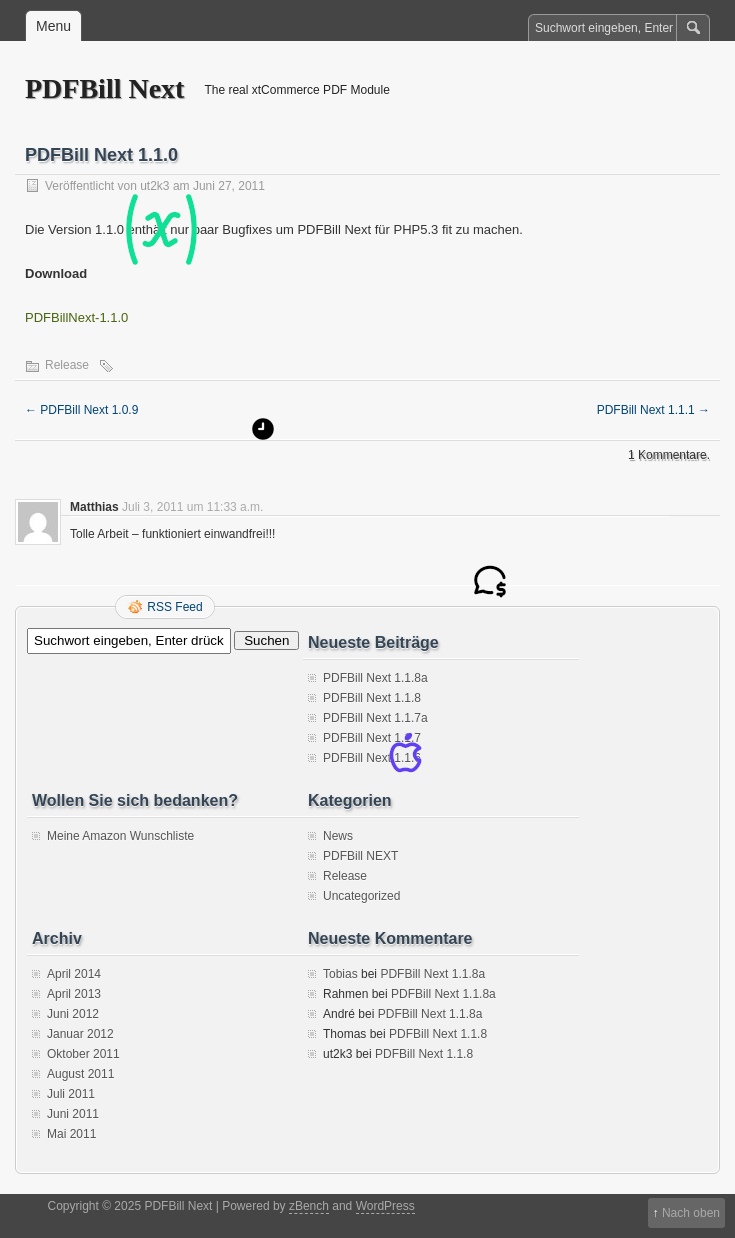  I want to click on send or receive payment messages, so click(490, 580).